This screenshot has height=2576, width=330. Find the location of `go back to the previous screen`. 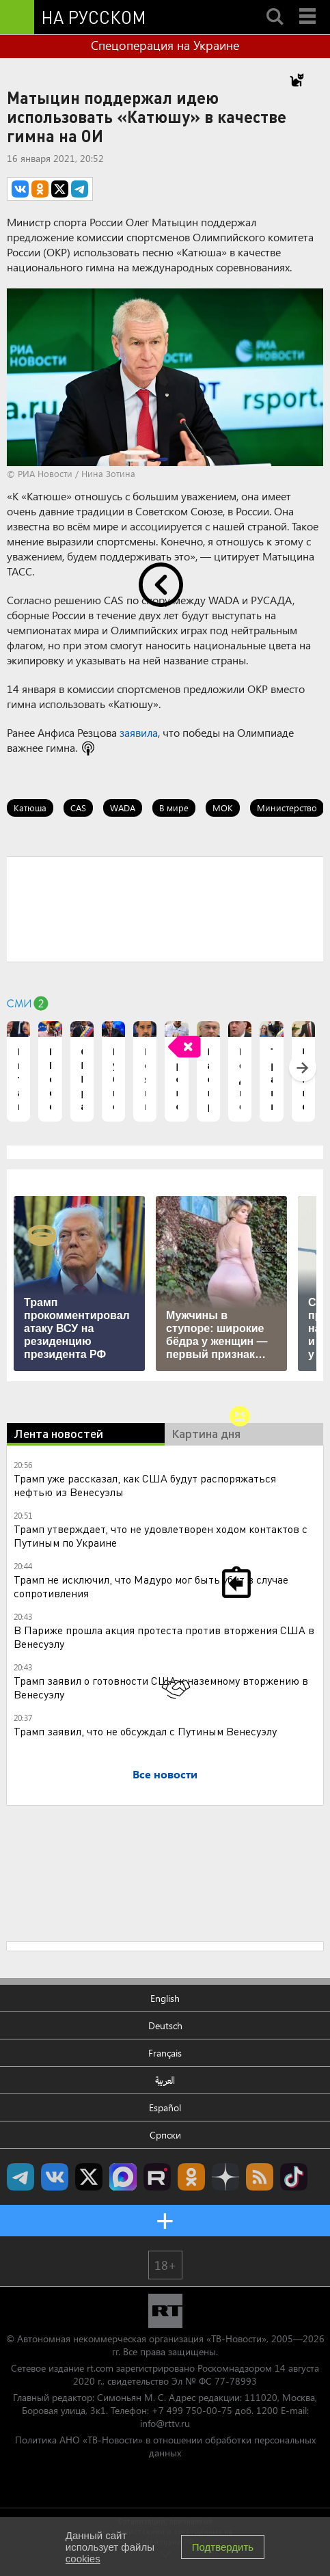

go back to the previous screen is located at coordinates (161, 584).